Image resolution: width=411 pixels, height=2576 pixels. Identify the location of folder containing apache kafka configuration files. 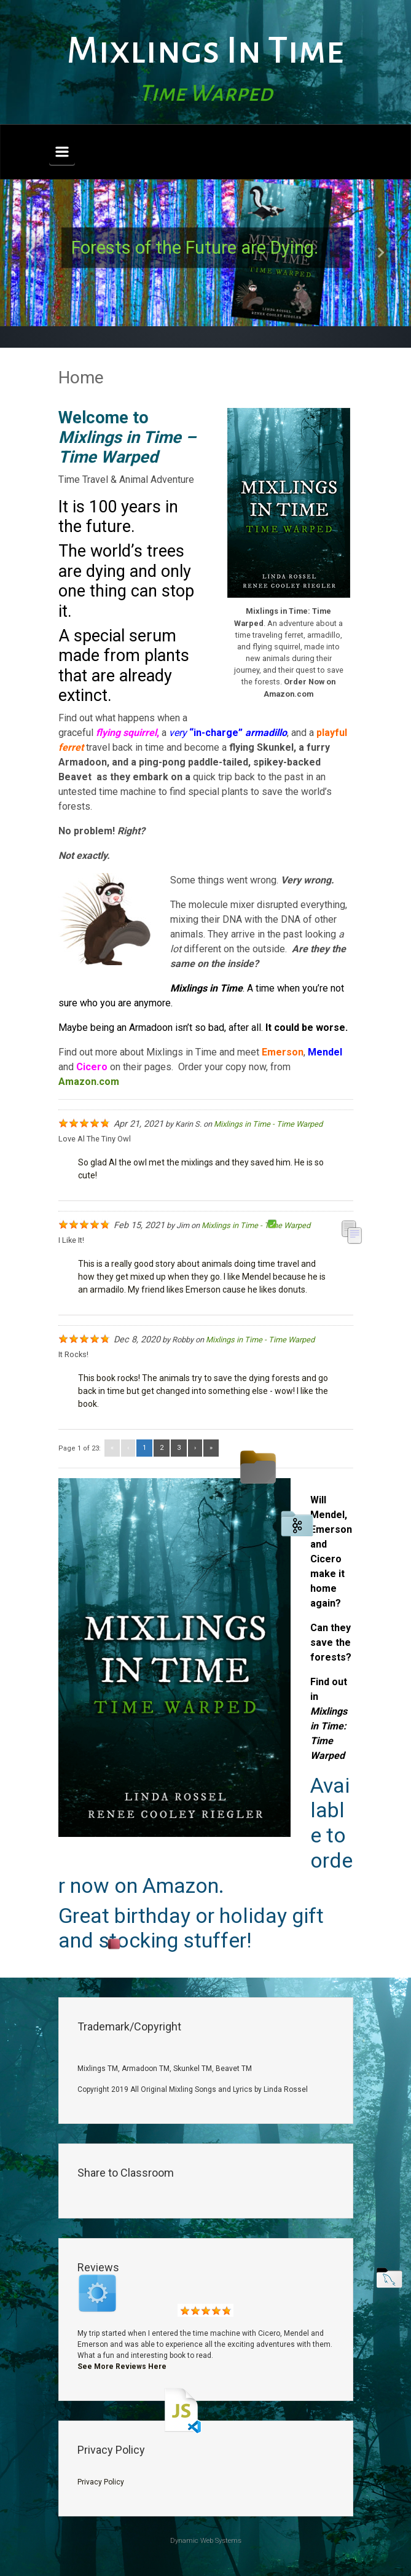
(297, 1524).